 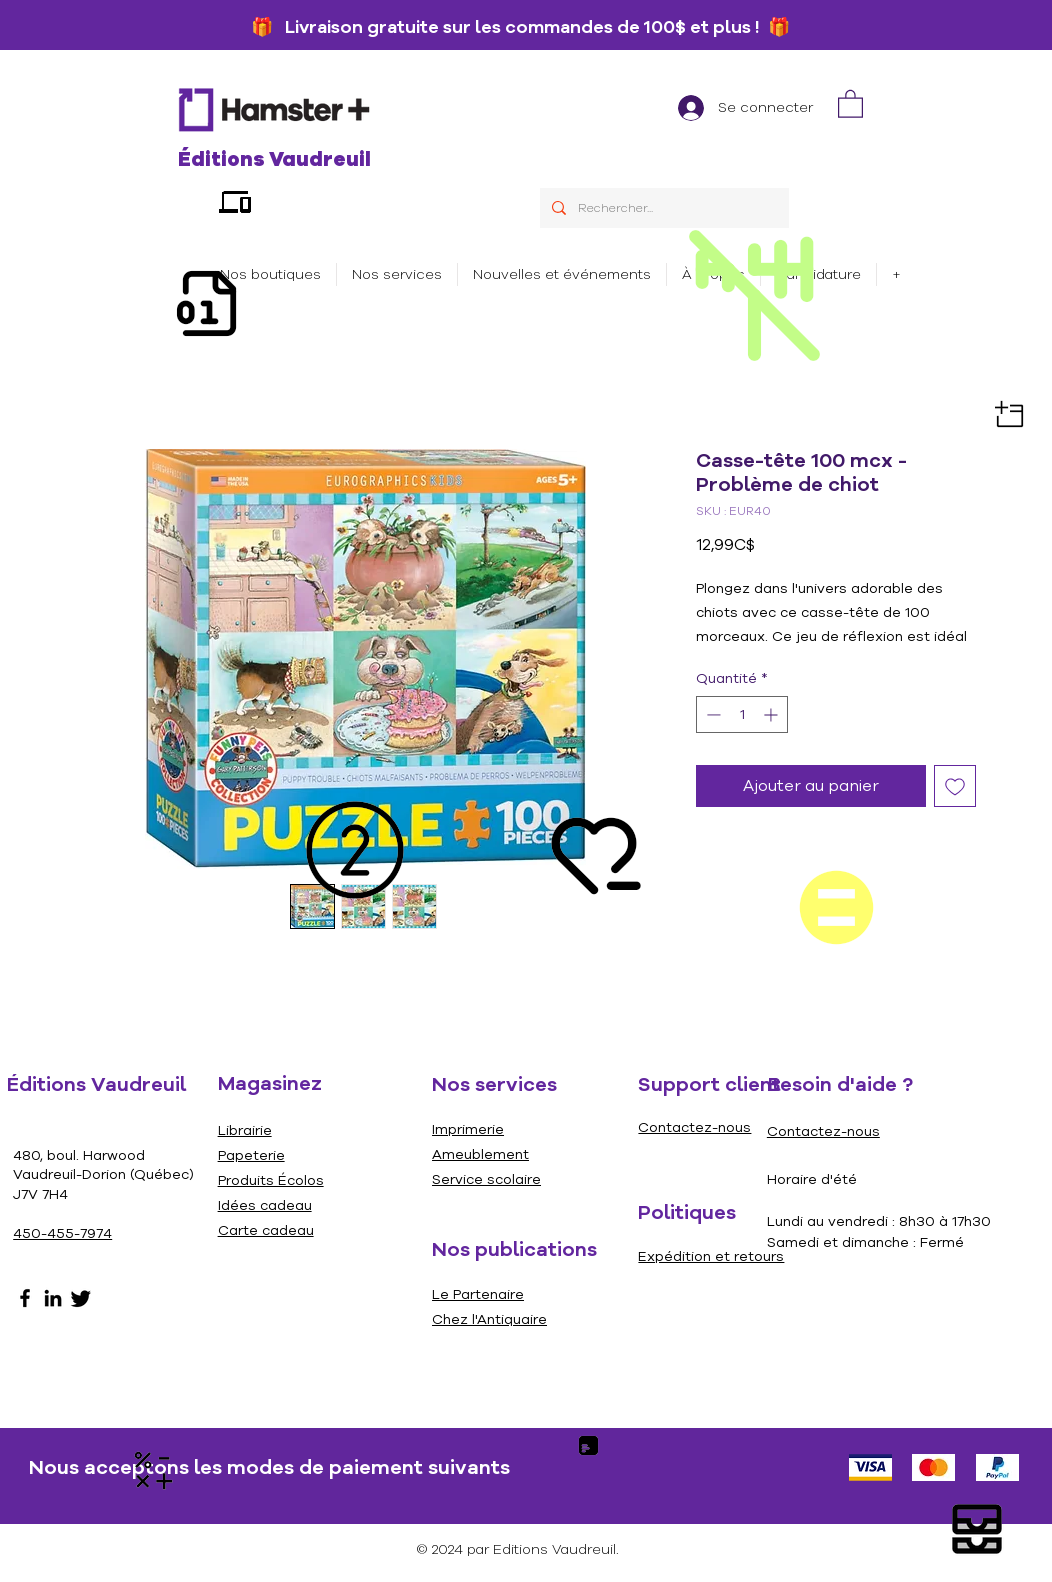 What do you see at coordinates (1010, 414) in the screenshot?
I see `open a new empty window` at bounding box center [1010, 414].